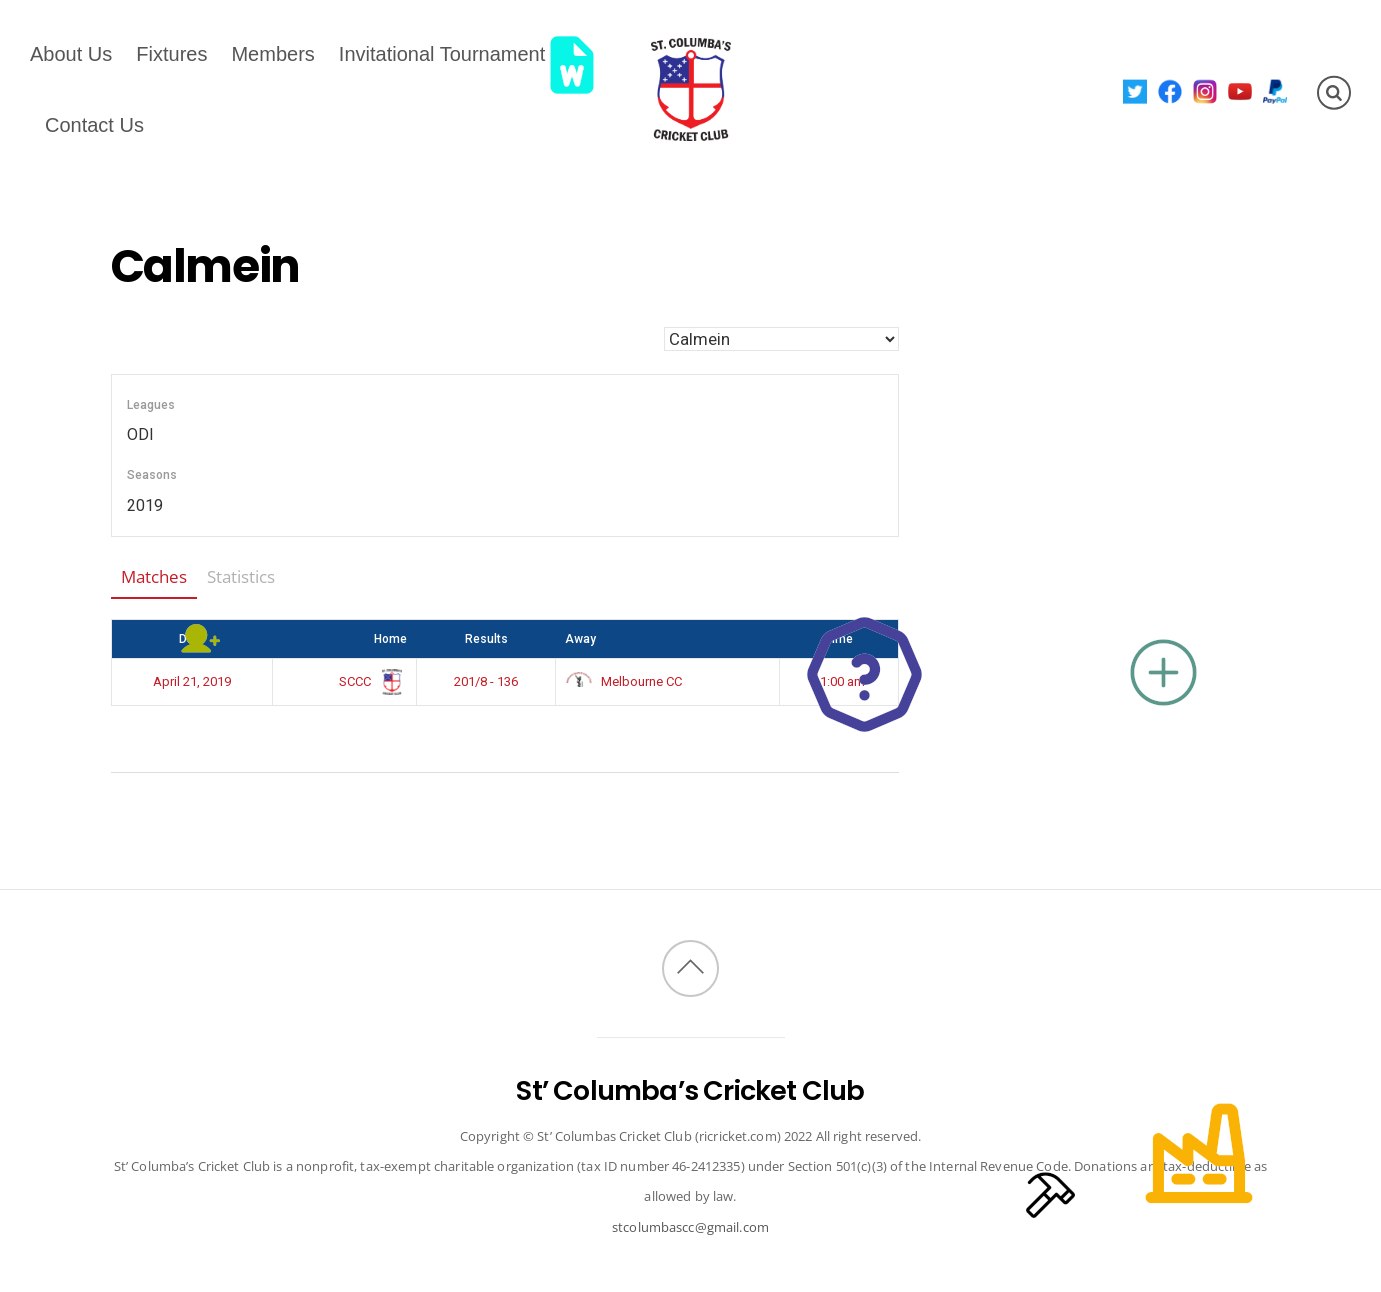 This screenshot has height=1292, width=1381. What do you see at coordinates (572, 65) in the screenshot?
I see `open a Microsoft Word document` at bounding box center [572, 65].